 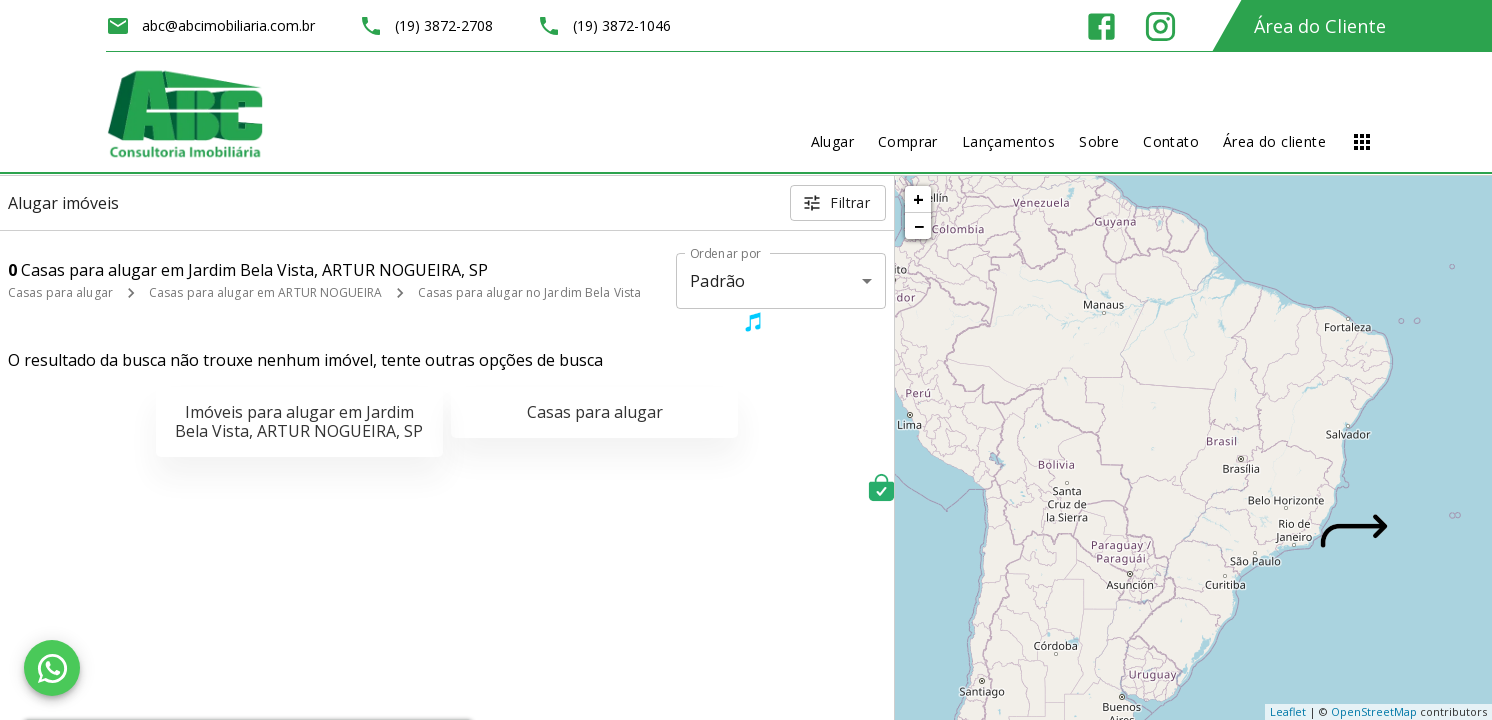 What do you see at coordinates (753, 322) in the screenshot?
I see `access music library or player` at bounding box center [753, 322].